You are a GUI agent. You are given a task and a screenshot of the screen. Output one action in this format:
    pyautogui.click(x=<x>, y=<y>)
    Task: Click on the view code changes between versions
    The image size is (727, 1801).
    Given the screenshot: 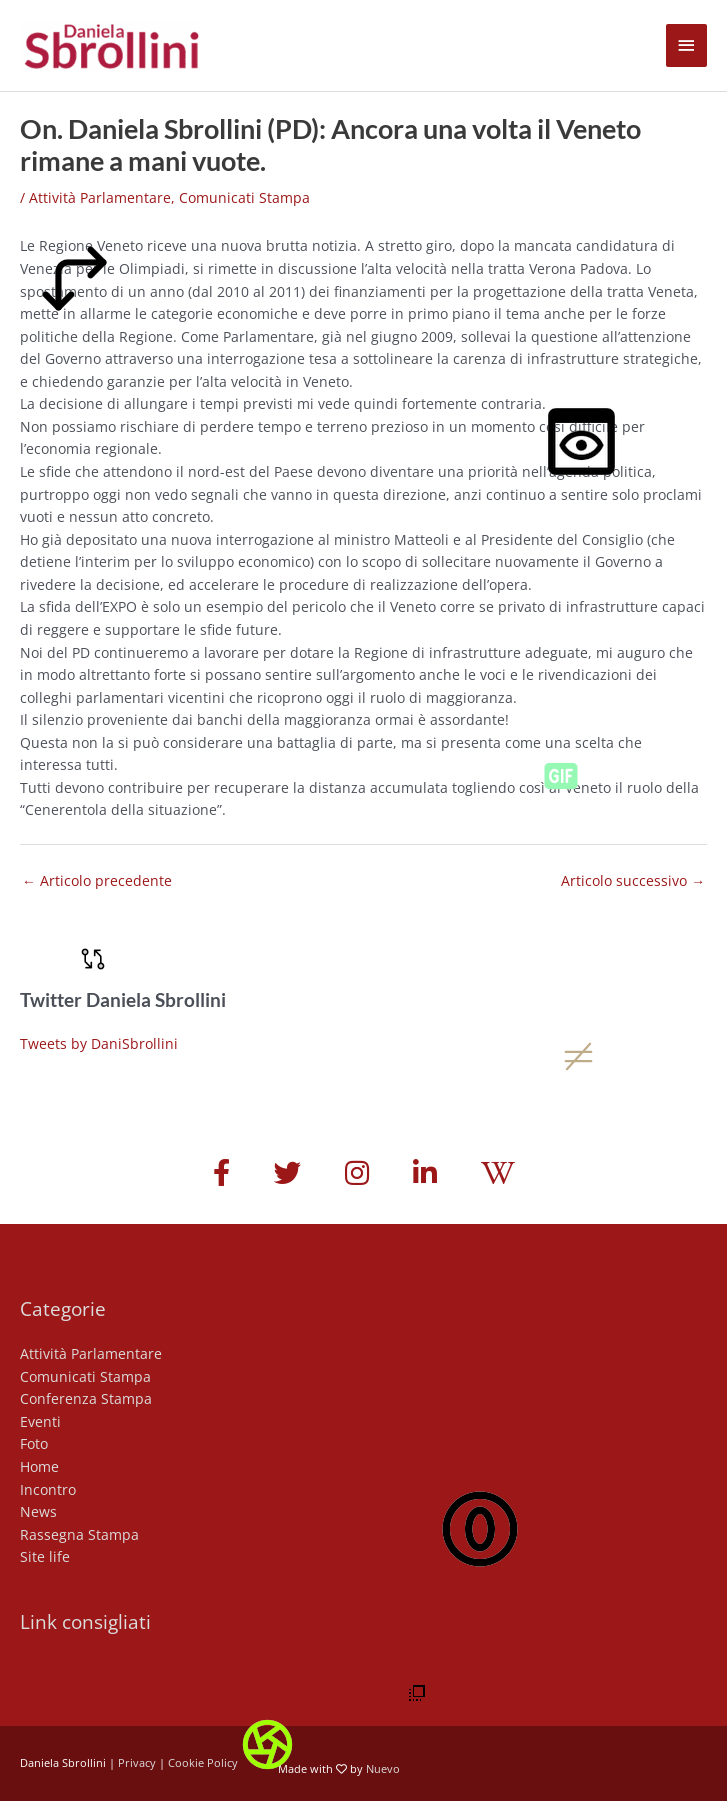 What is the action you would take?
    pyautogui.click(x=93, y=959)
    